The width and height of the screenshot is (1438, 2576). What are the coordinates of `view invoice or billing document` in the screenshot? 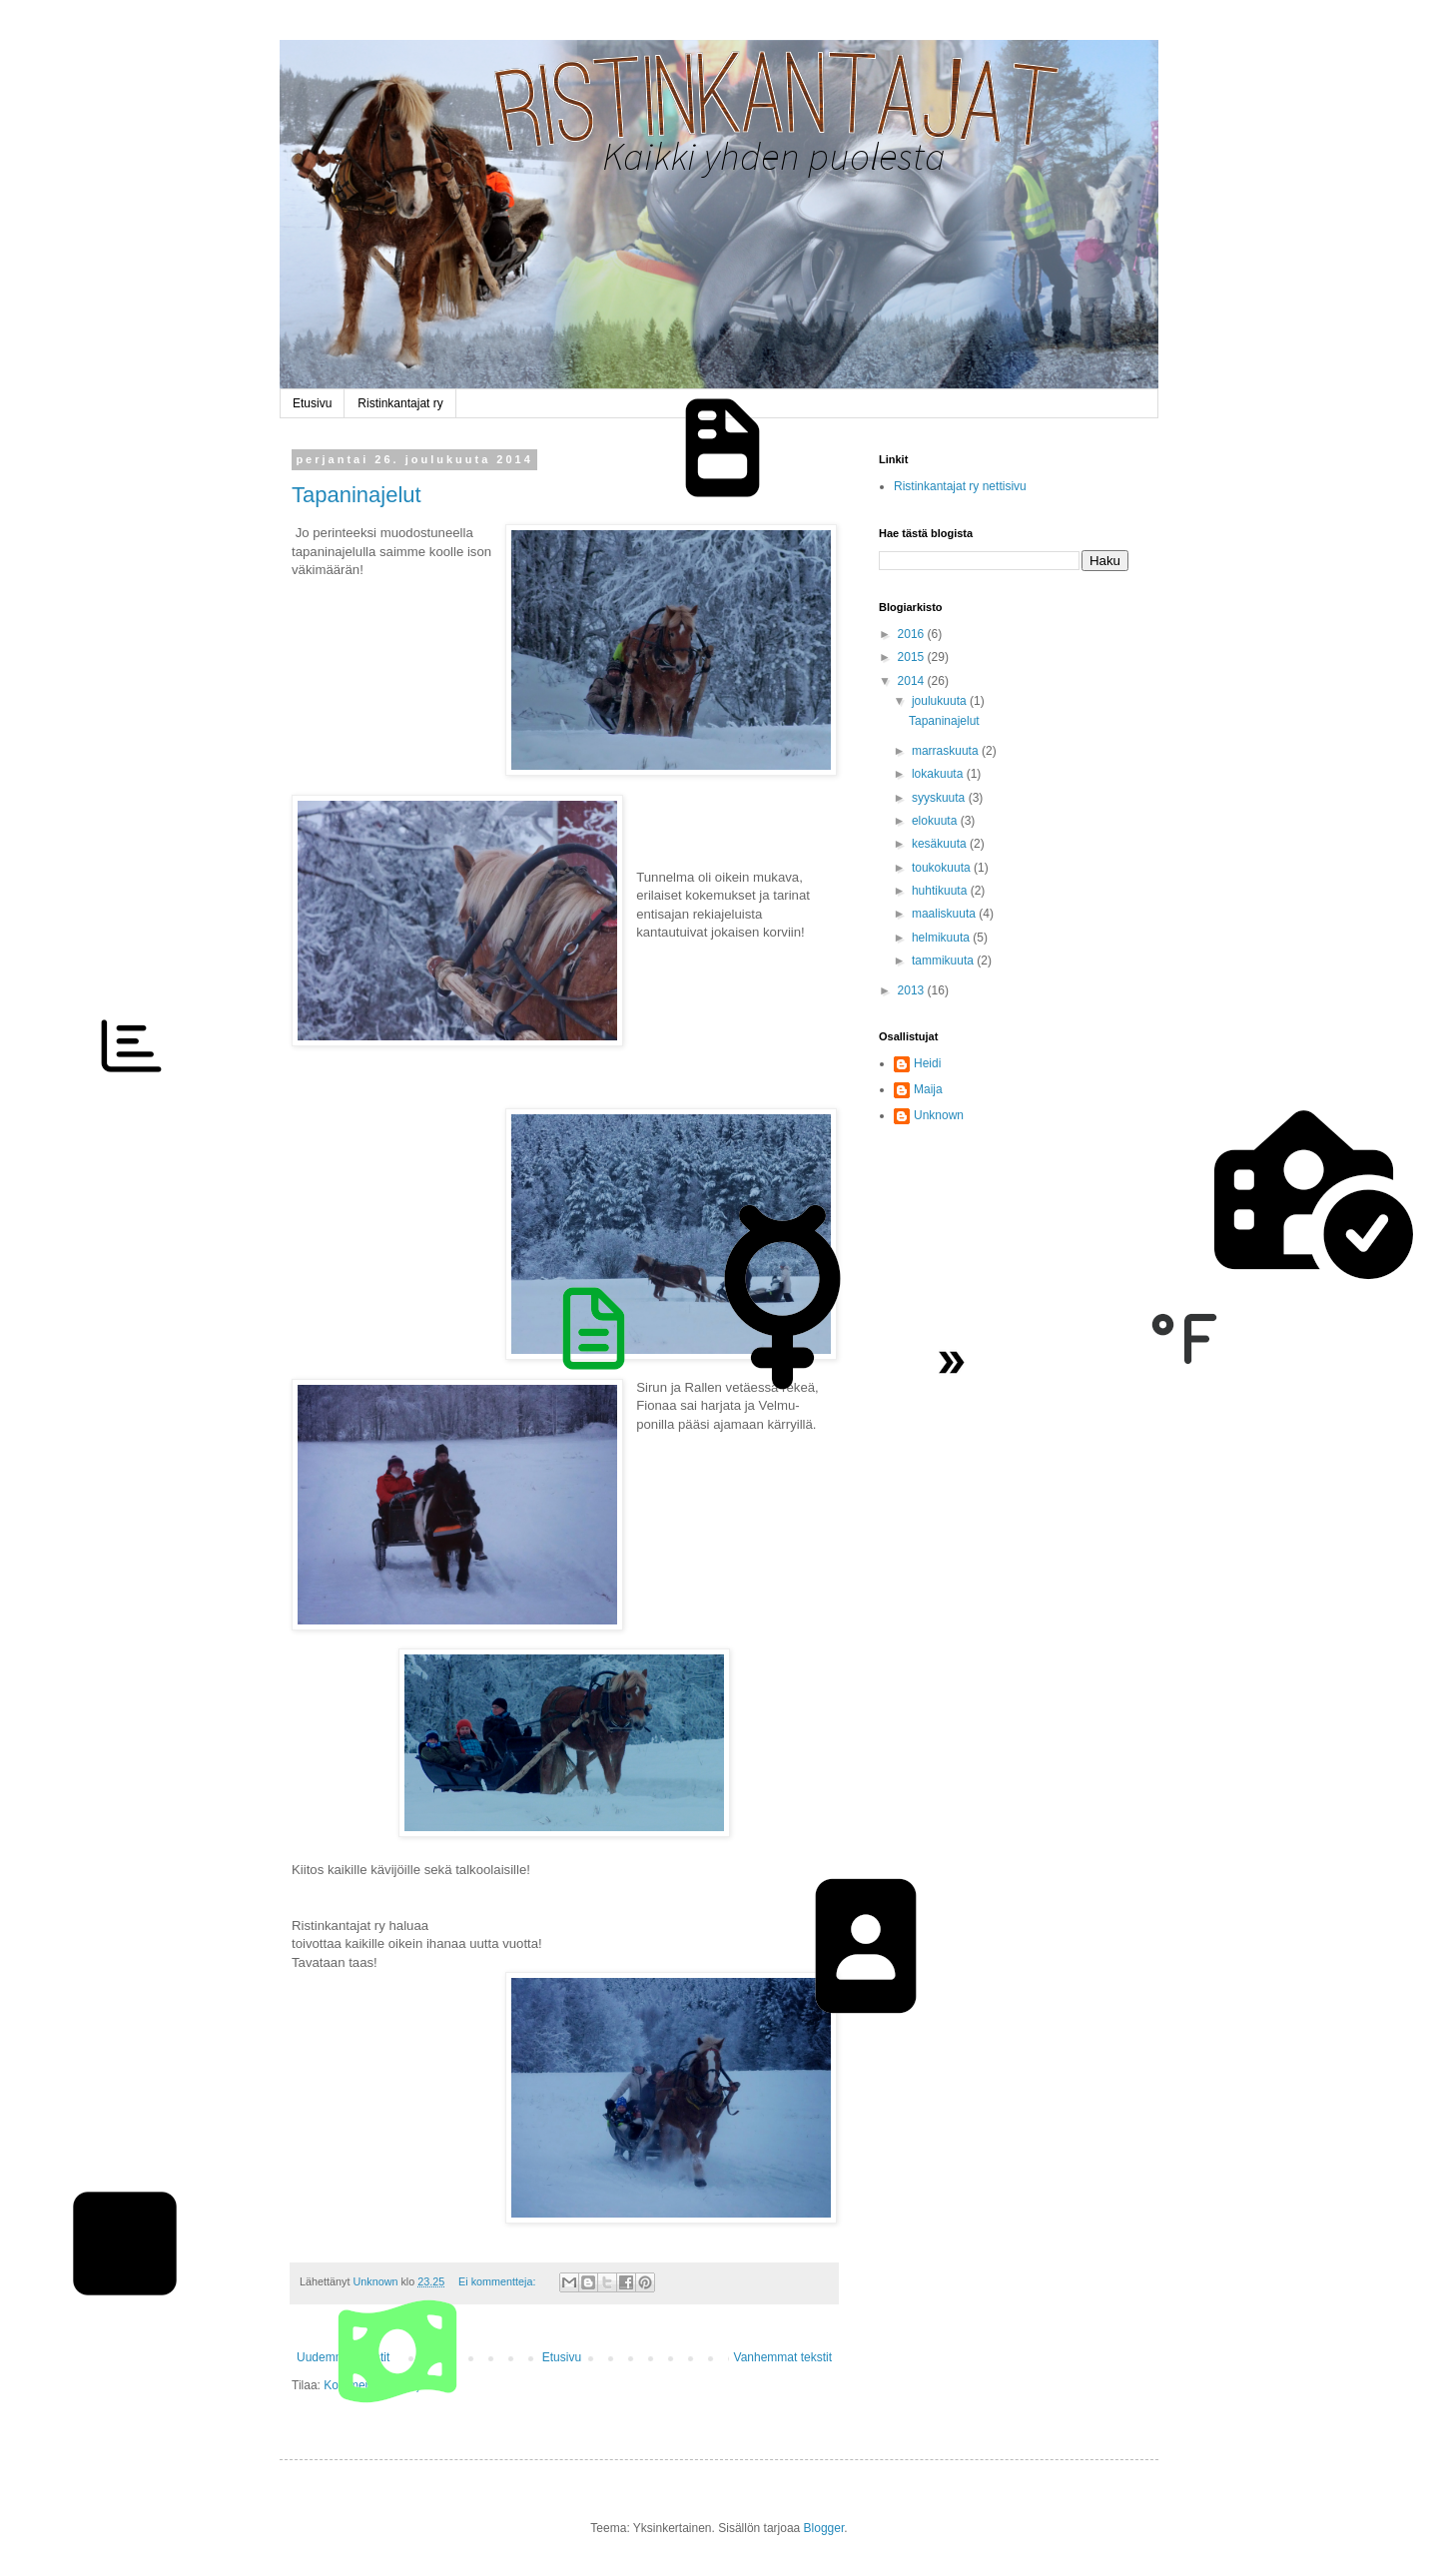 It's located at (722, 447).